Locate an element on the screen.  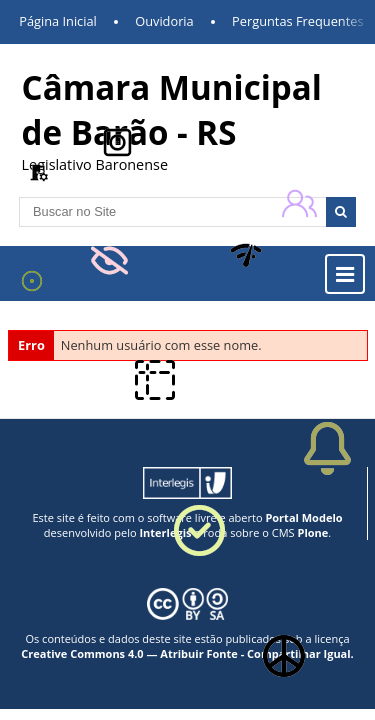
view open issues in a repository is located at coordinates (32, 281).